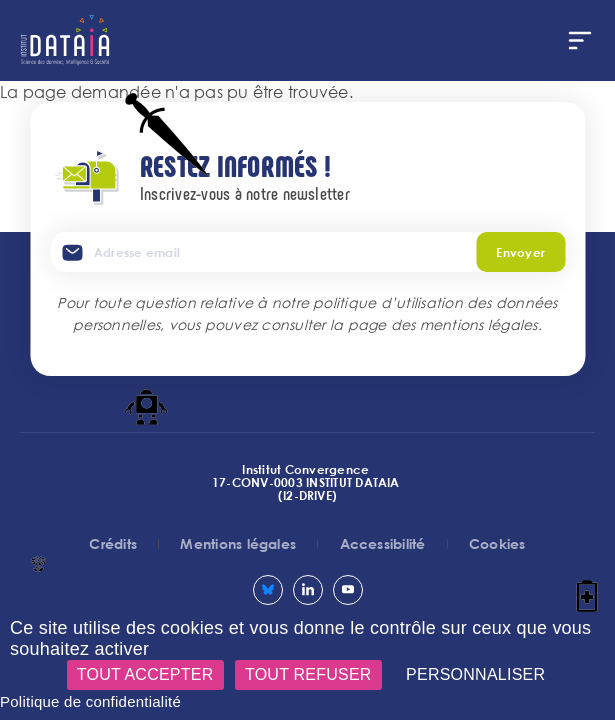 The width and height of the screenshot is (615, 720). Describe the element at coordinates (38, 563) in the screenshot. I see `decorative flower icon for nature or garden-themed content` at that location.